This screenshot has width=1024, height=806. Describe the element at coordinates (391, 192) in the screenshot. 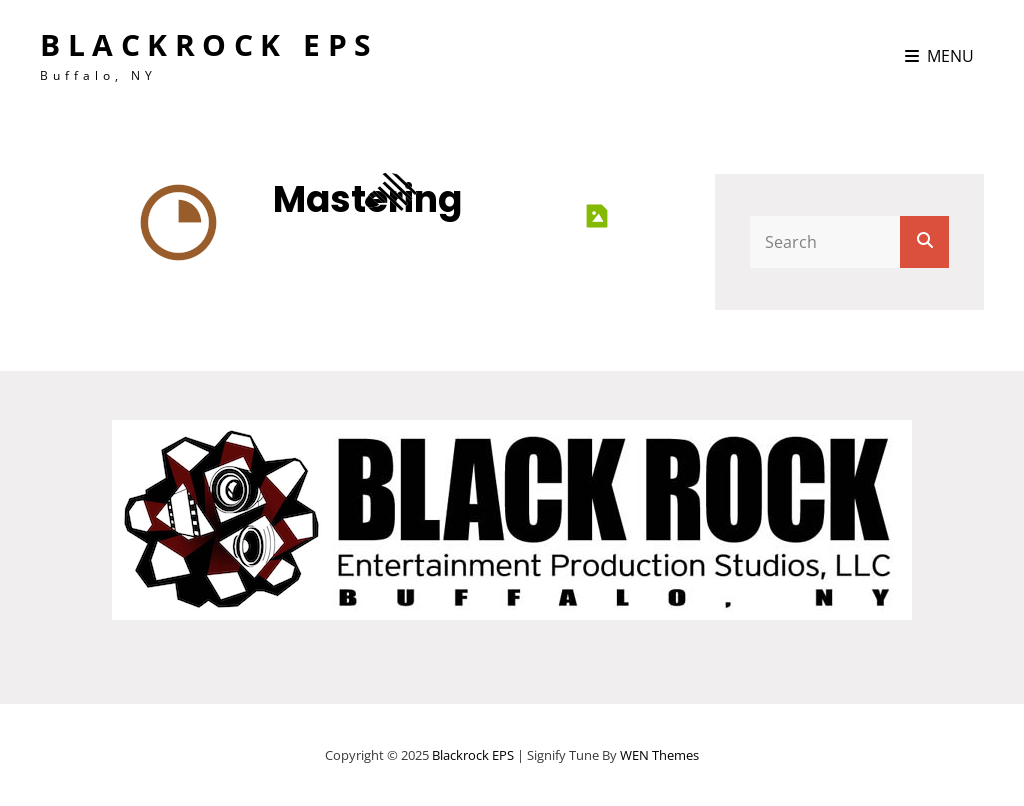

I see `open zebpay cryptocurrency exchange app` at that location.